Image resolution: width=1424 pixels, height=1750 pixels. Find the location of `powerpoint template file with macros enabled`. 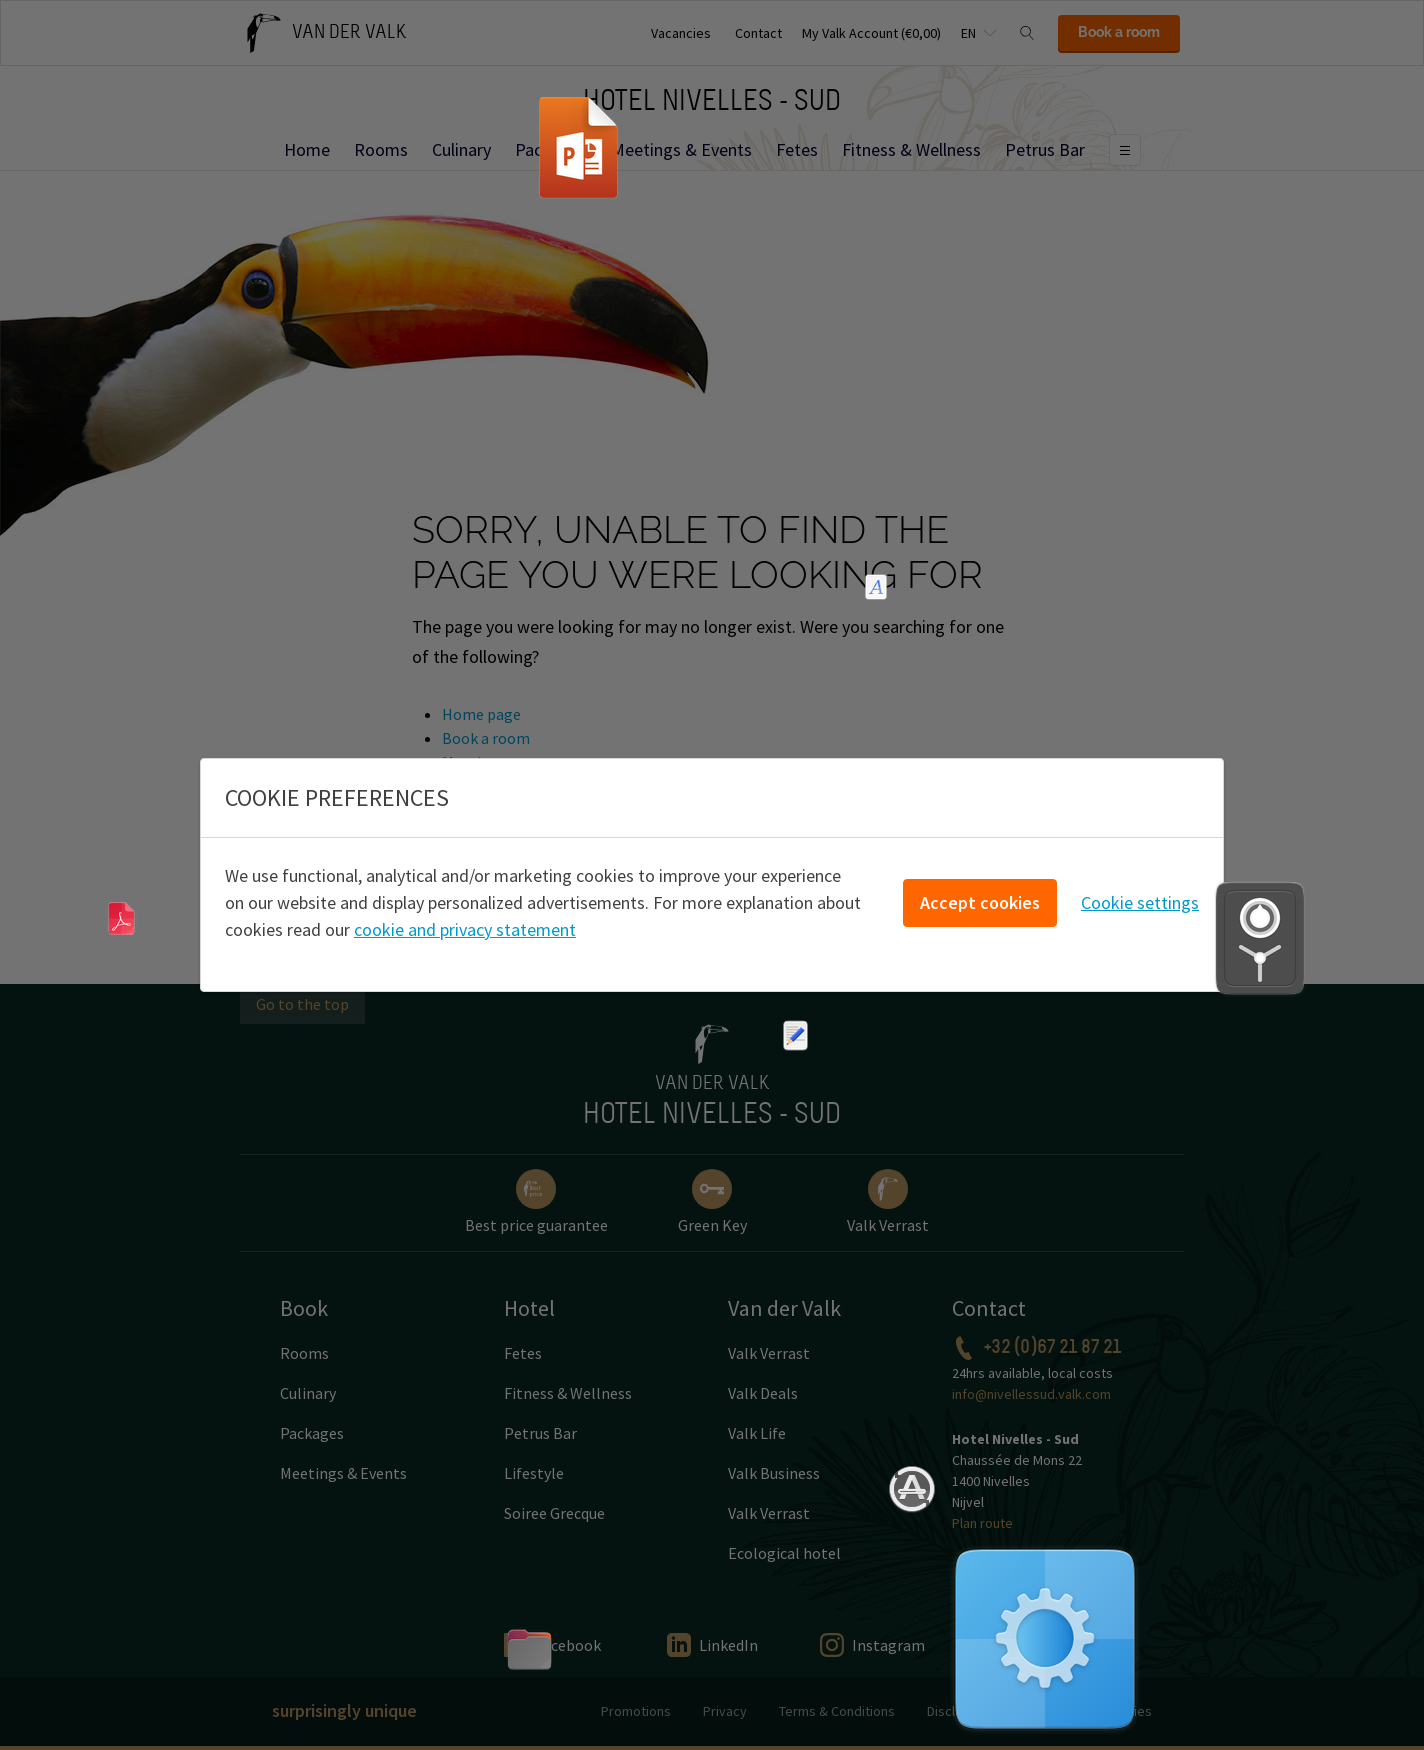

powerpoint template file with macros enabled is located at coordinates (578, 147).